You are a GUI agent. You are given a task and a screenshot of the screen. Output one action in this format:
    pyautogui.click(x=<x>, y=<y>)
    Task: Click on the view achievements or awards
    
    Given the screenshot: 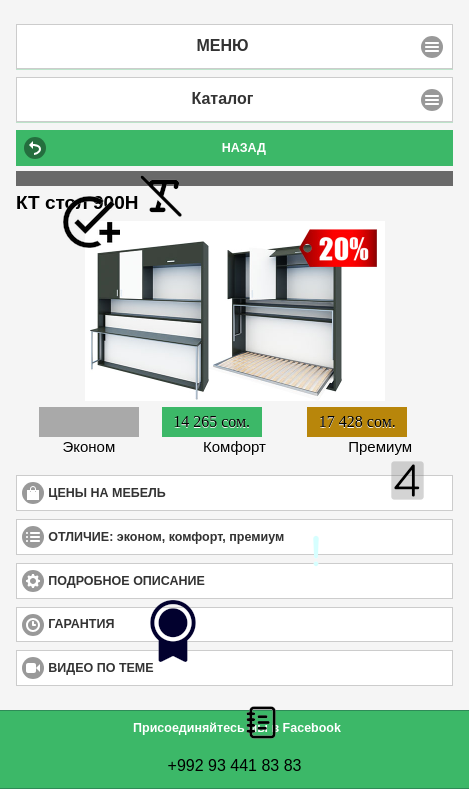 What is the action you would take?
    pyautogui.click(x=173, y=631)
    